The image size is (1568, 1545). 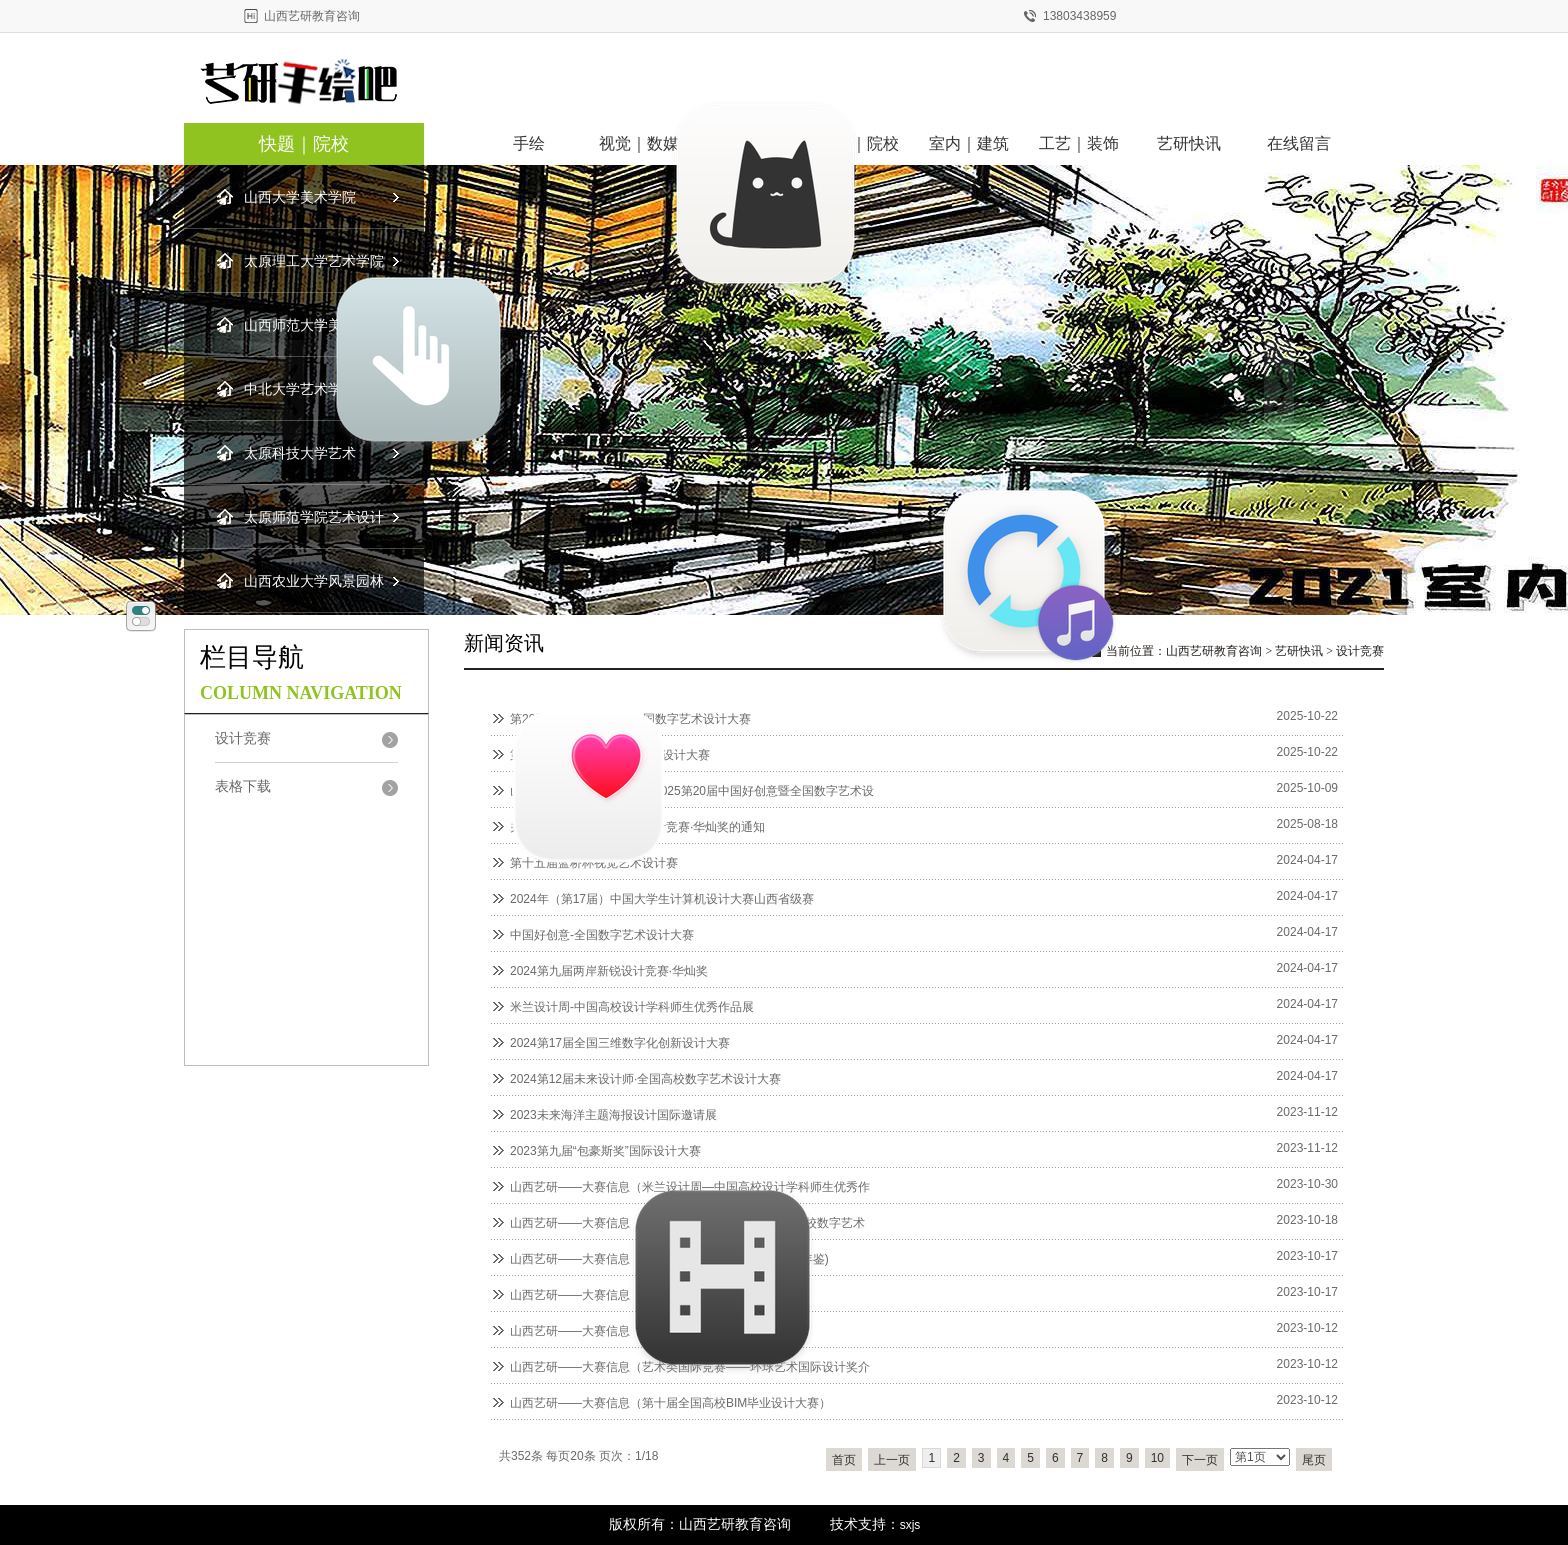 I want to click on convert audio or video files to different formats, so click(x=1024, y=571).